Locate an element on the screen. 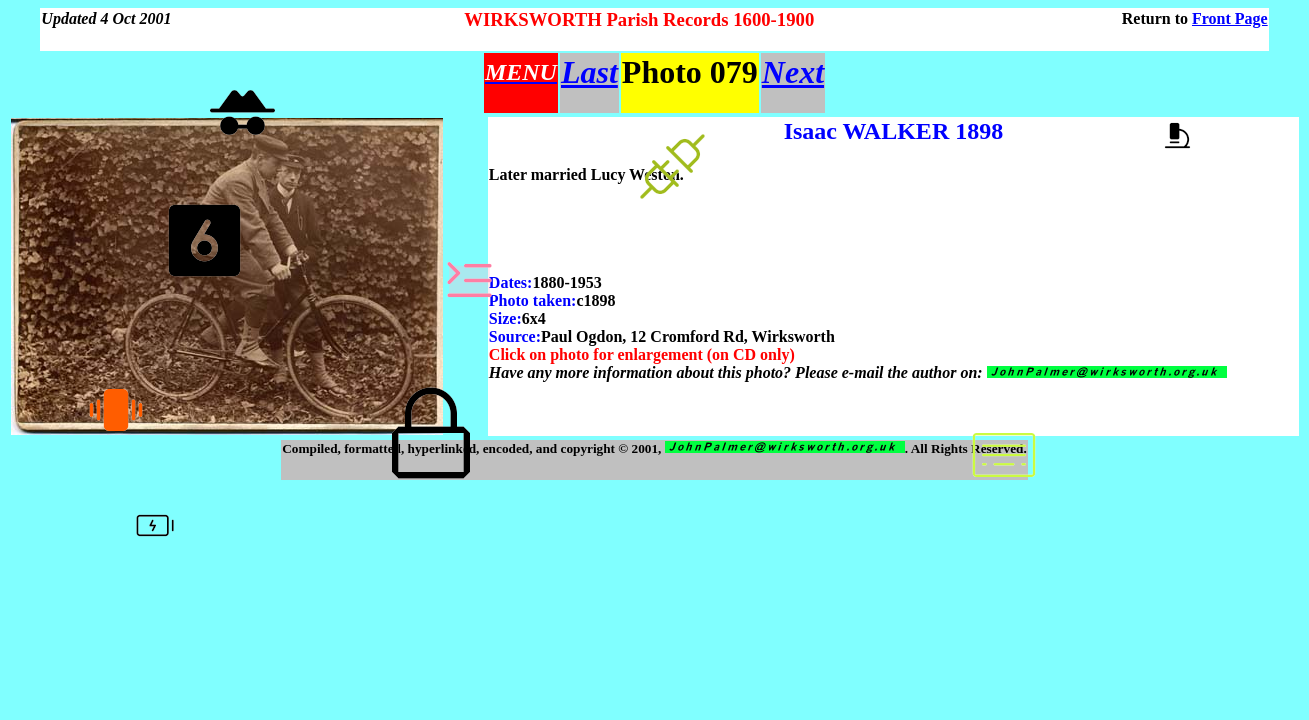  increase text indentation is located at coordinates (469, 280).